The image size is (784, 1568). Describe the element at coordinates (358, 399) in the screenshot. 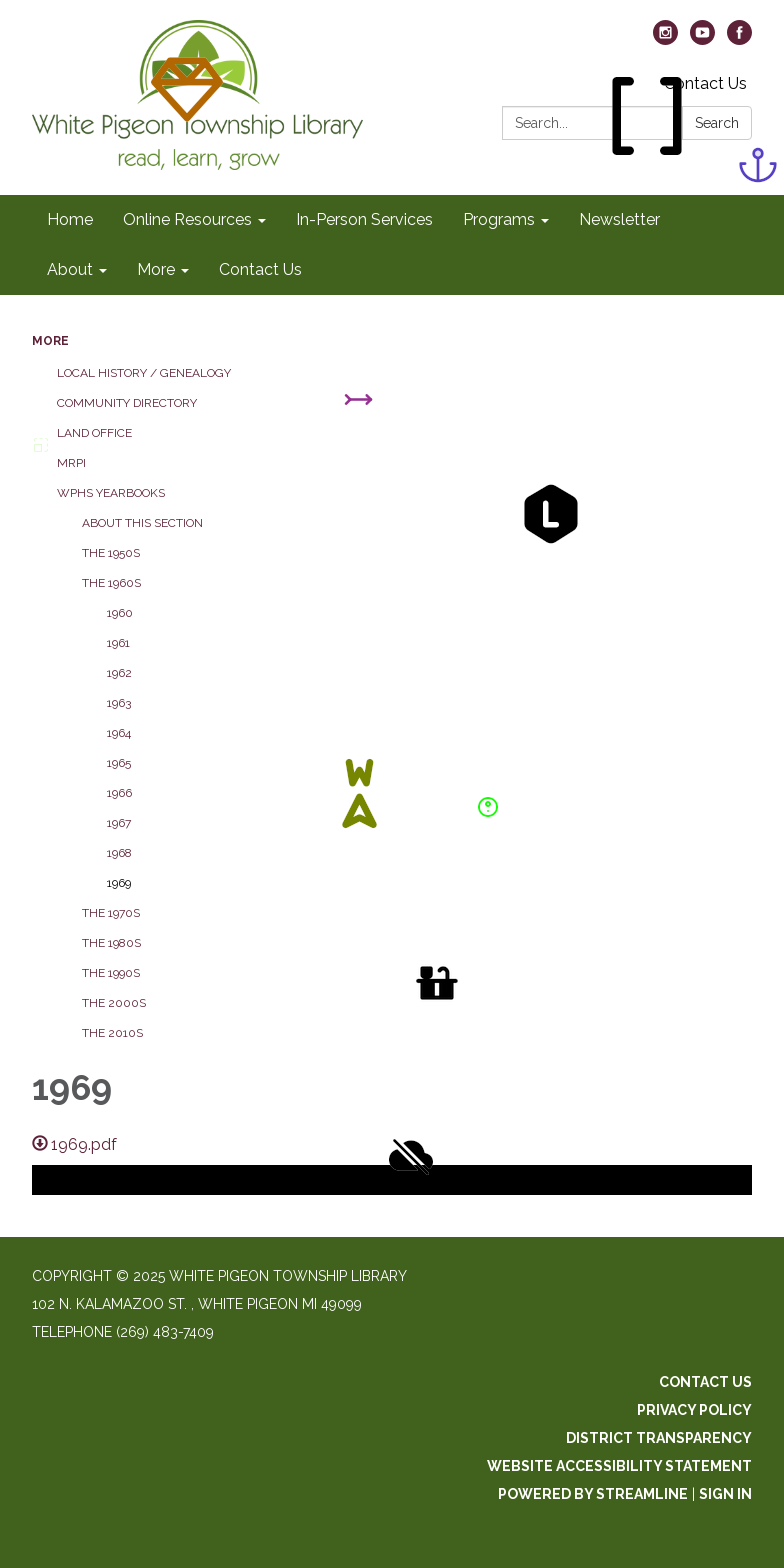

I see `continue to the next step` at that location.